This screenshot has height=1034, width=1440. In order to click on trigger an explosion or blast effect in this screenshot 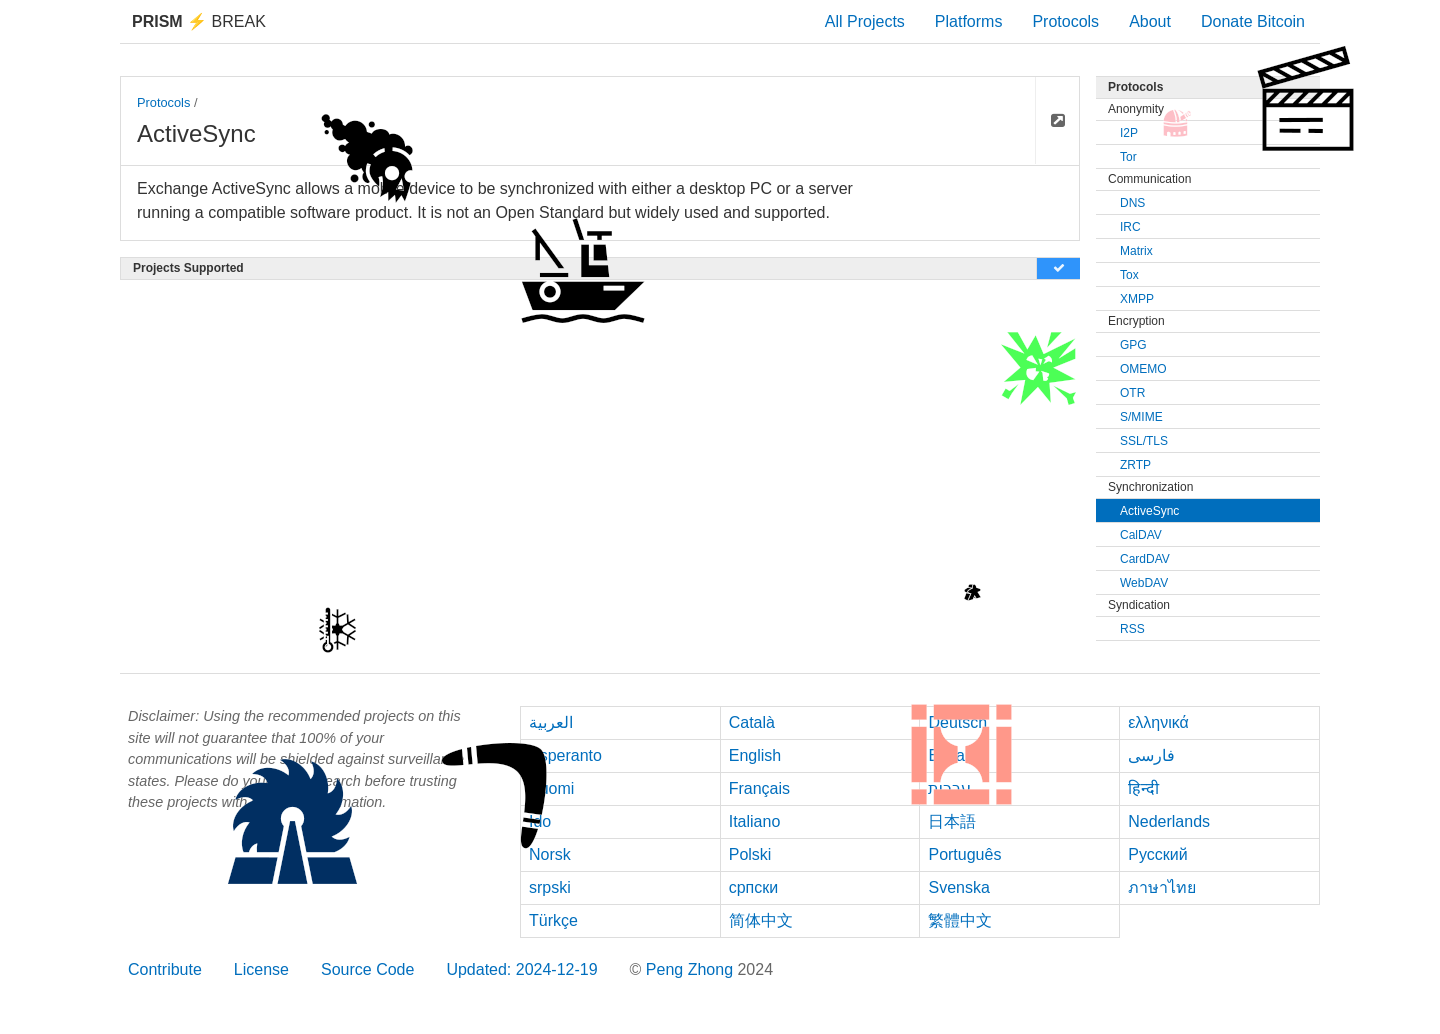, I will do `click(1038, 369)`.